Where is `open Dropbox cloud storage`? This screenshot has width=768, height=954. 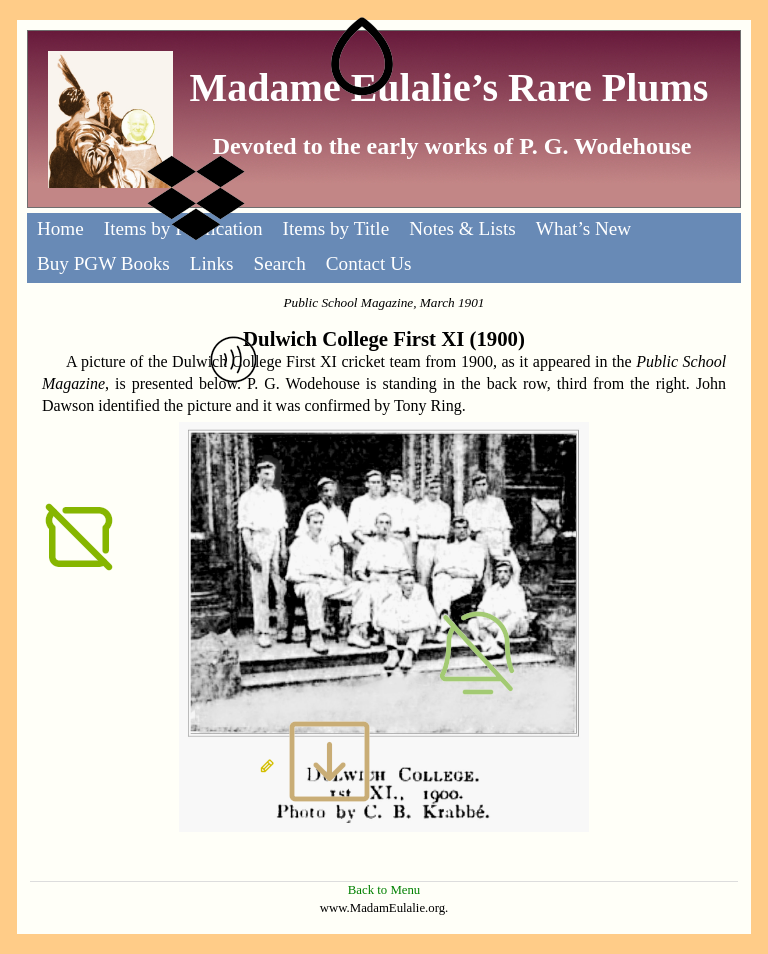
open Dropbox cloud storage is located at coordinates (196, 198).